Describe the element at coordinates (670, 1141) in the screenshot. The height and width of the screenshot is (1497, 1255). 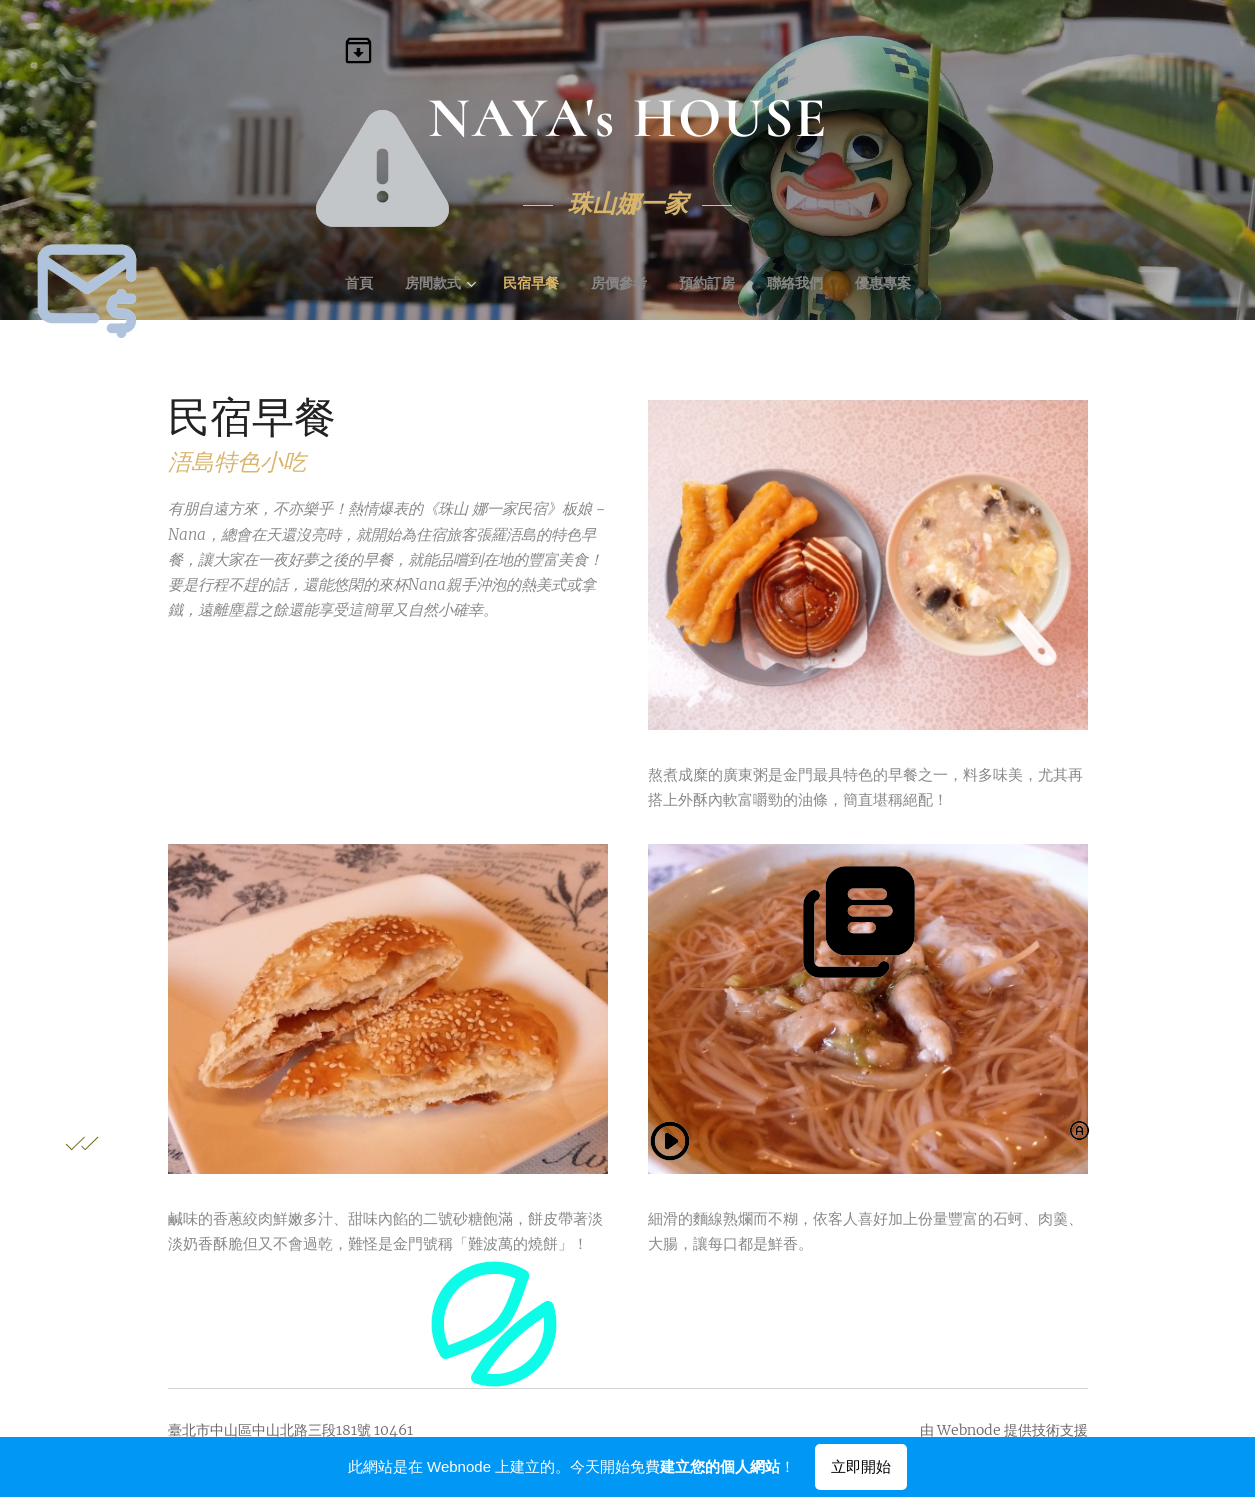
I see `play media or video content` at that location.